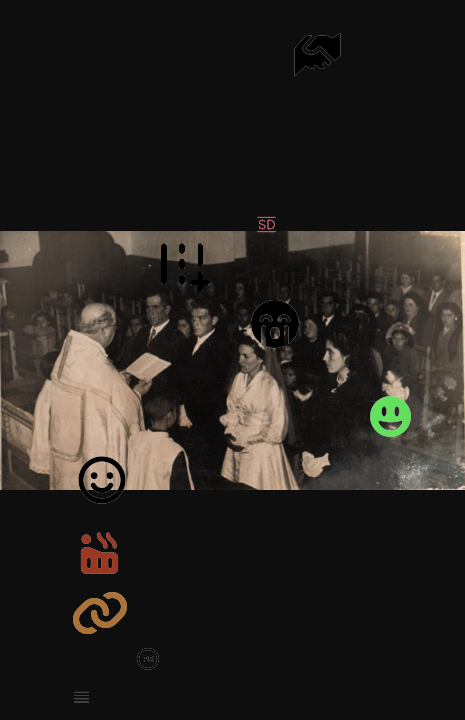 This screenshot has height=720, width=465. What do you see at coordinates (317, 53) in the screenshot?
I see `access help or support resources` at bounding box center [317, 53].